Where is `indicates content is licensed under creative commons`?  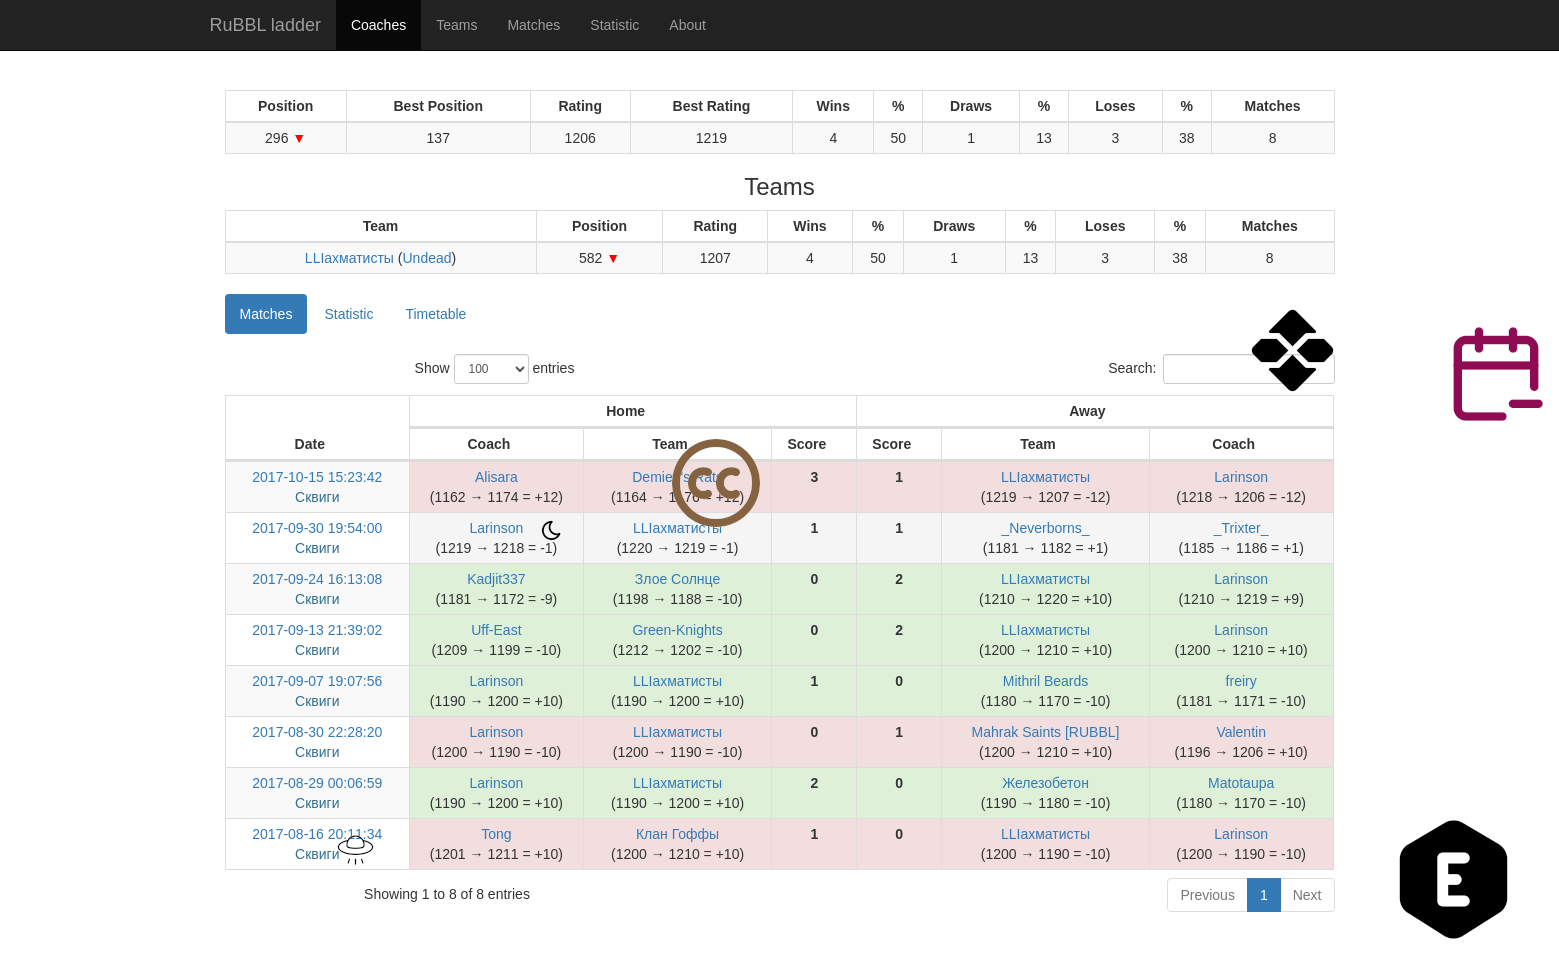
indicates content is licensed under creative commons is located at coordinates (716, 483).